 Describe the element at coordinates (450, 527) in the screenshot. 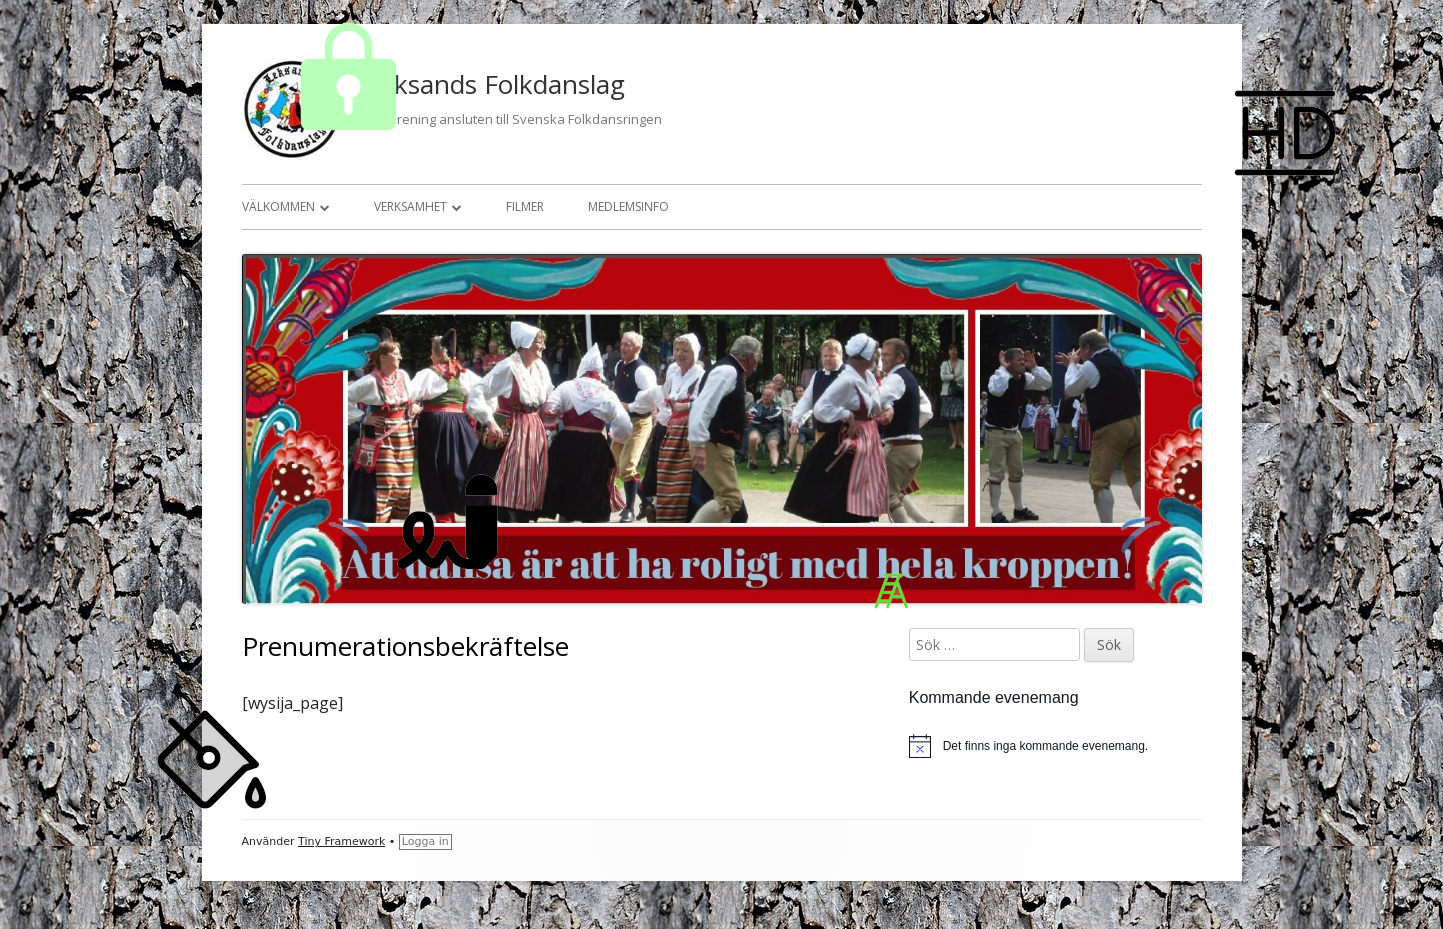

I see `sign or add a signature` at that location.